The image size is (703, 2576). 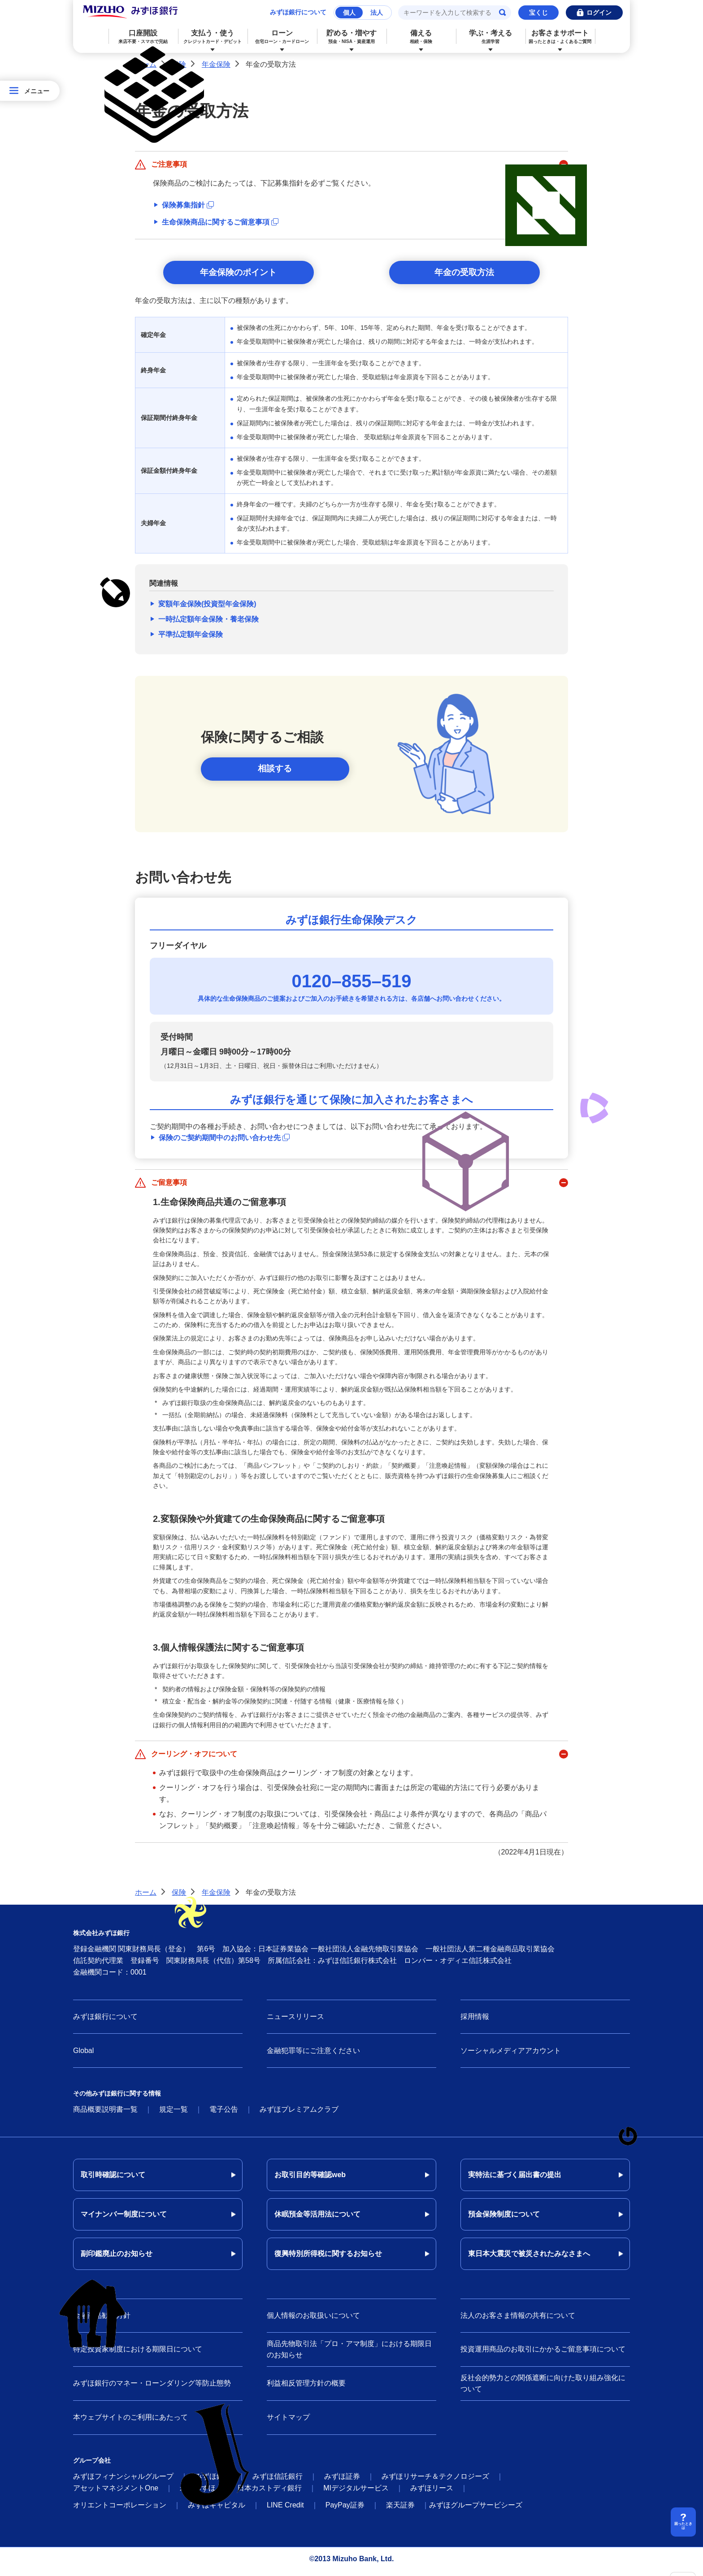 What do you see at coordinates (628, 2136) in the screenshot?
I see `link to gravatar profile settings` at bounding box center [628, 2136].